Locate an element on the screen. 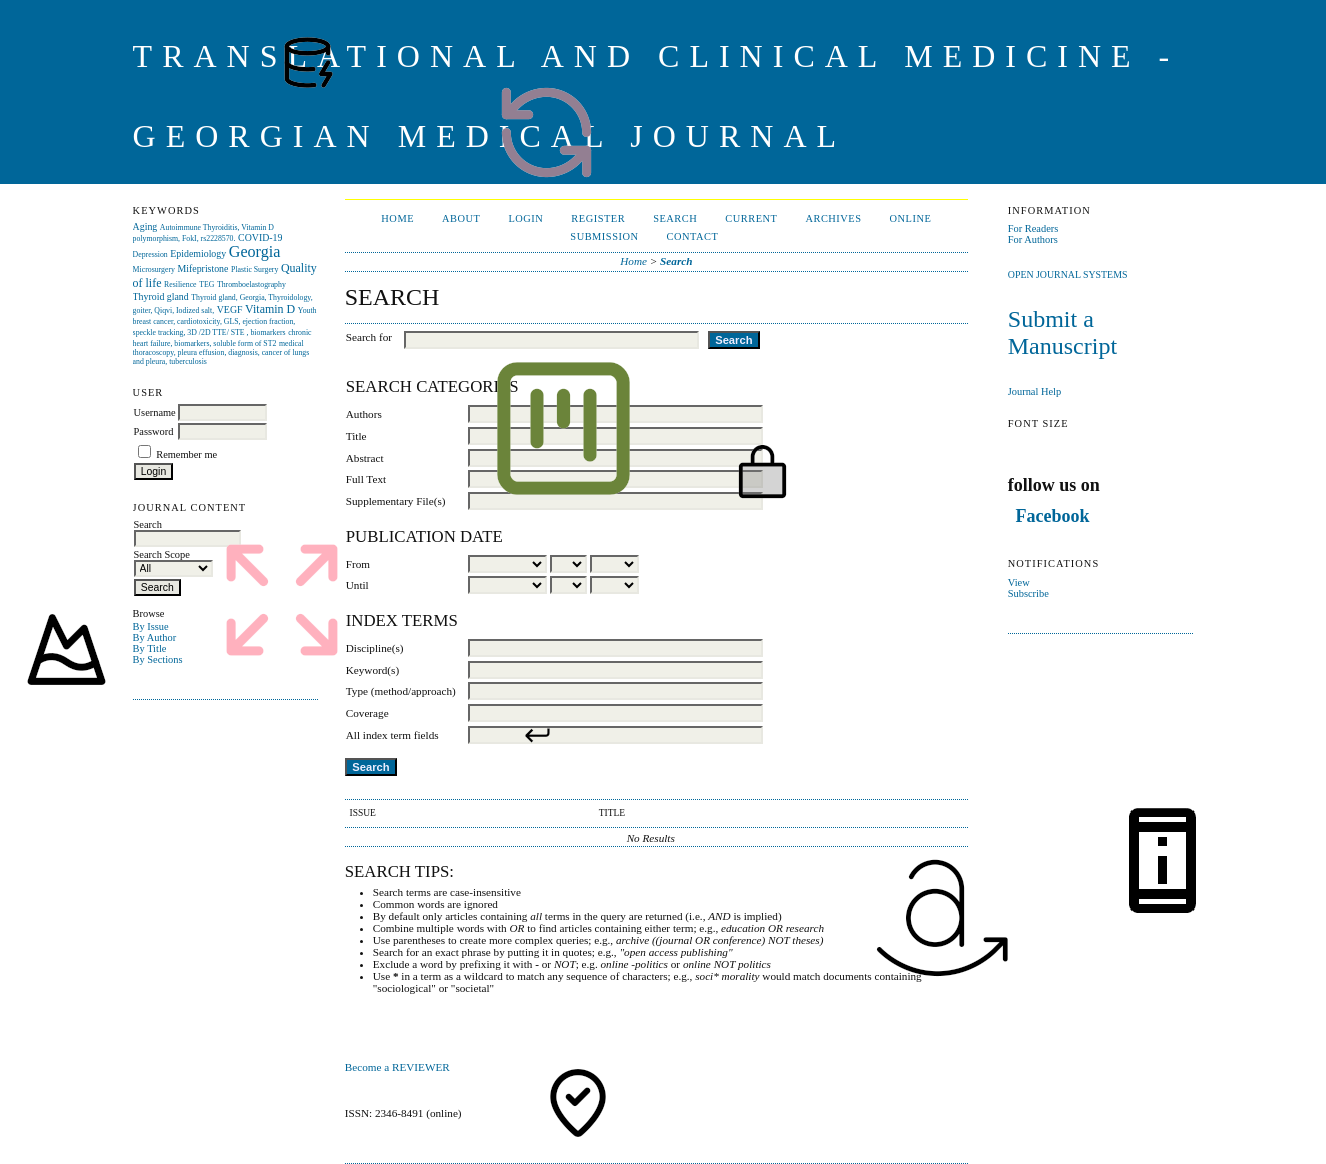 The height and width of the screenshot is (1164, 1326). indicates a locked or secured item is located at coordinates (762, 474).